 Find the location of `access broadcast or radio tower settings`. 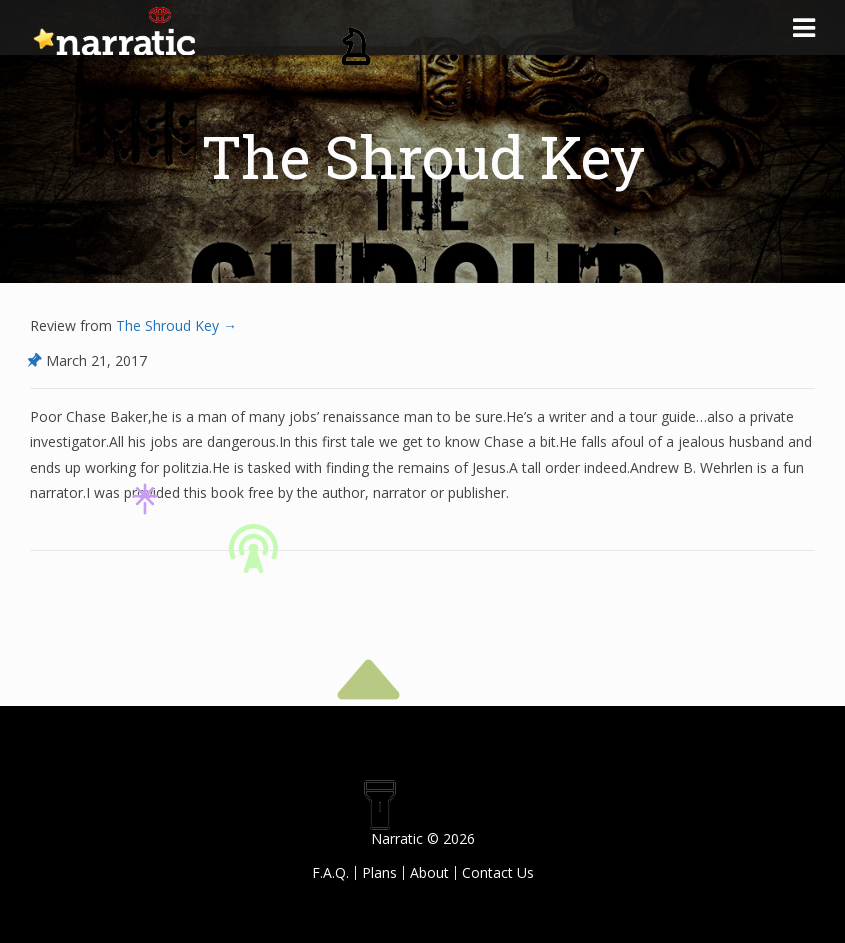

access broadcast or radio tower settings is located at coordinates (253, 548).